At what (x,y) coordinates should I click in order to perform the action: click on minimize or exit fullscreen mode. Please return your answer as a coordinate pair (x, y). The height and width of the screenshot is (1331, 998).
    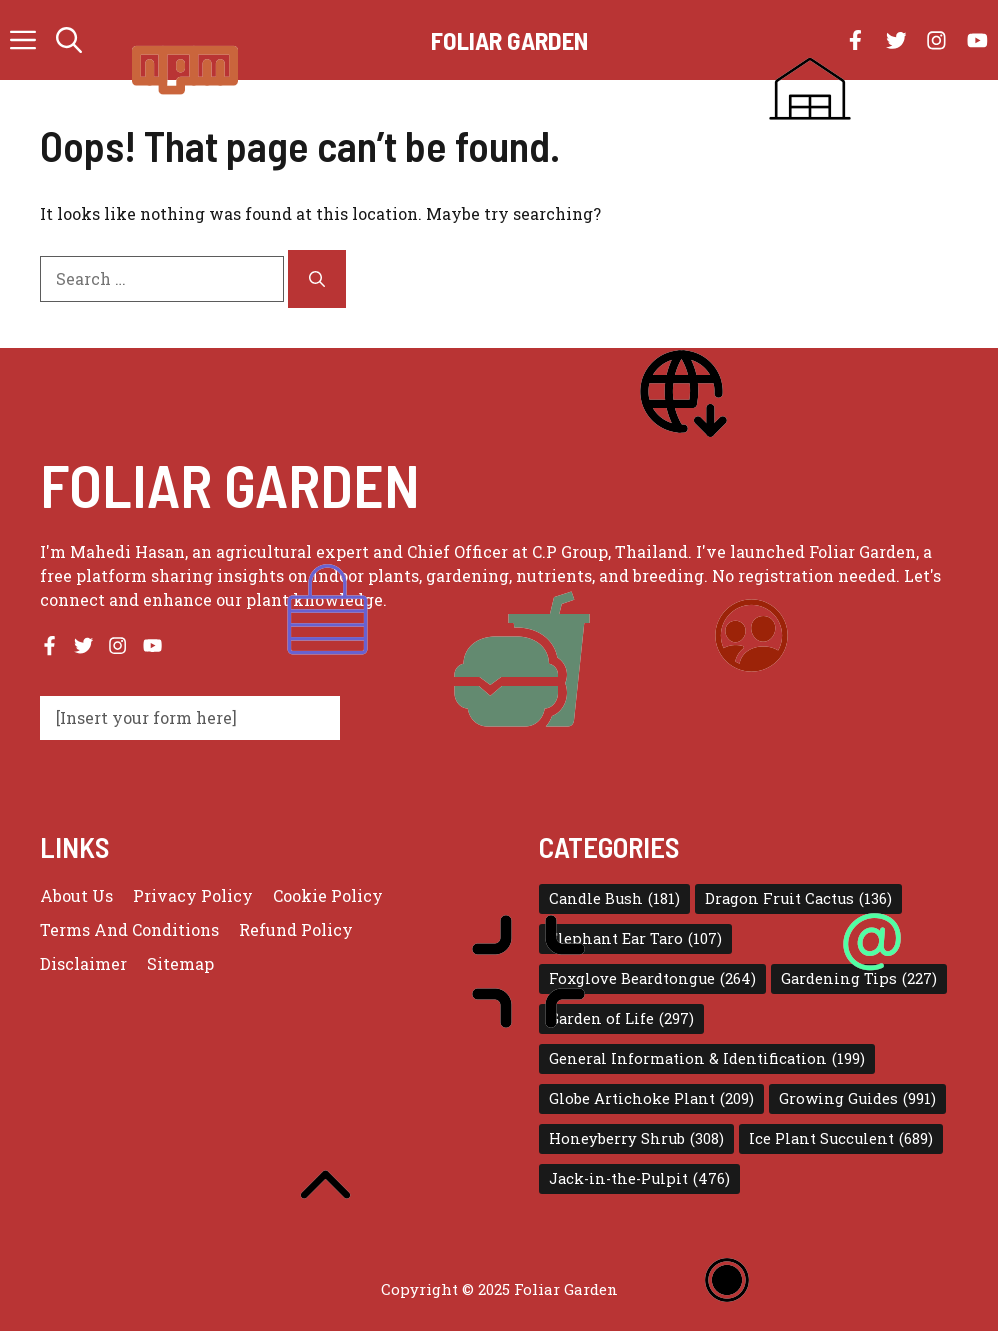
    Looking at the image, I should click on (528, 971).